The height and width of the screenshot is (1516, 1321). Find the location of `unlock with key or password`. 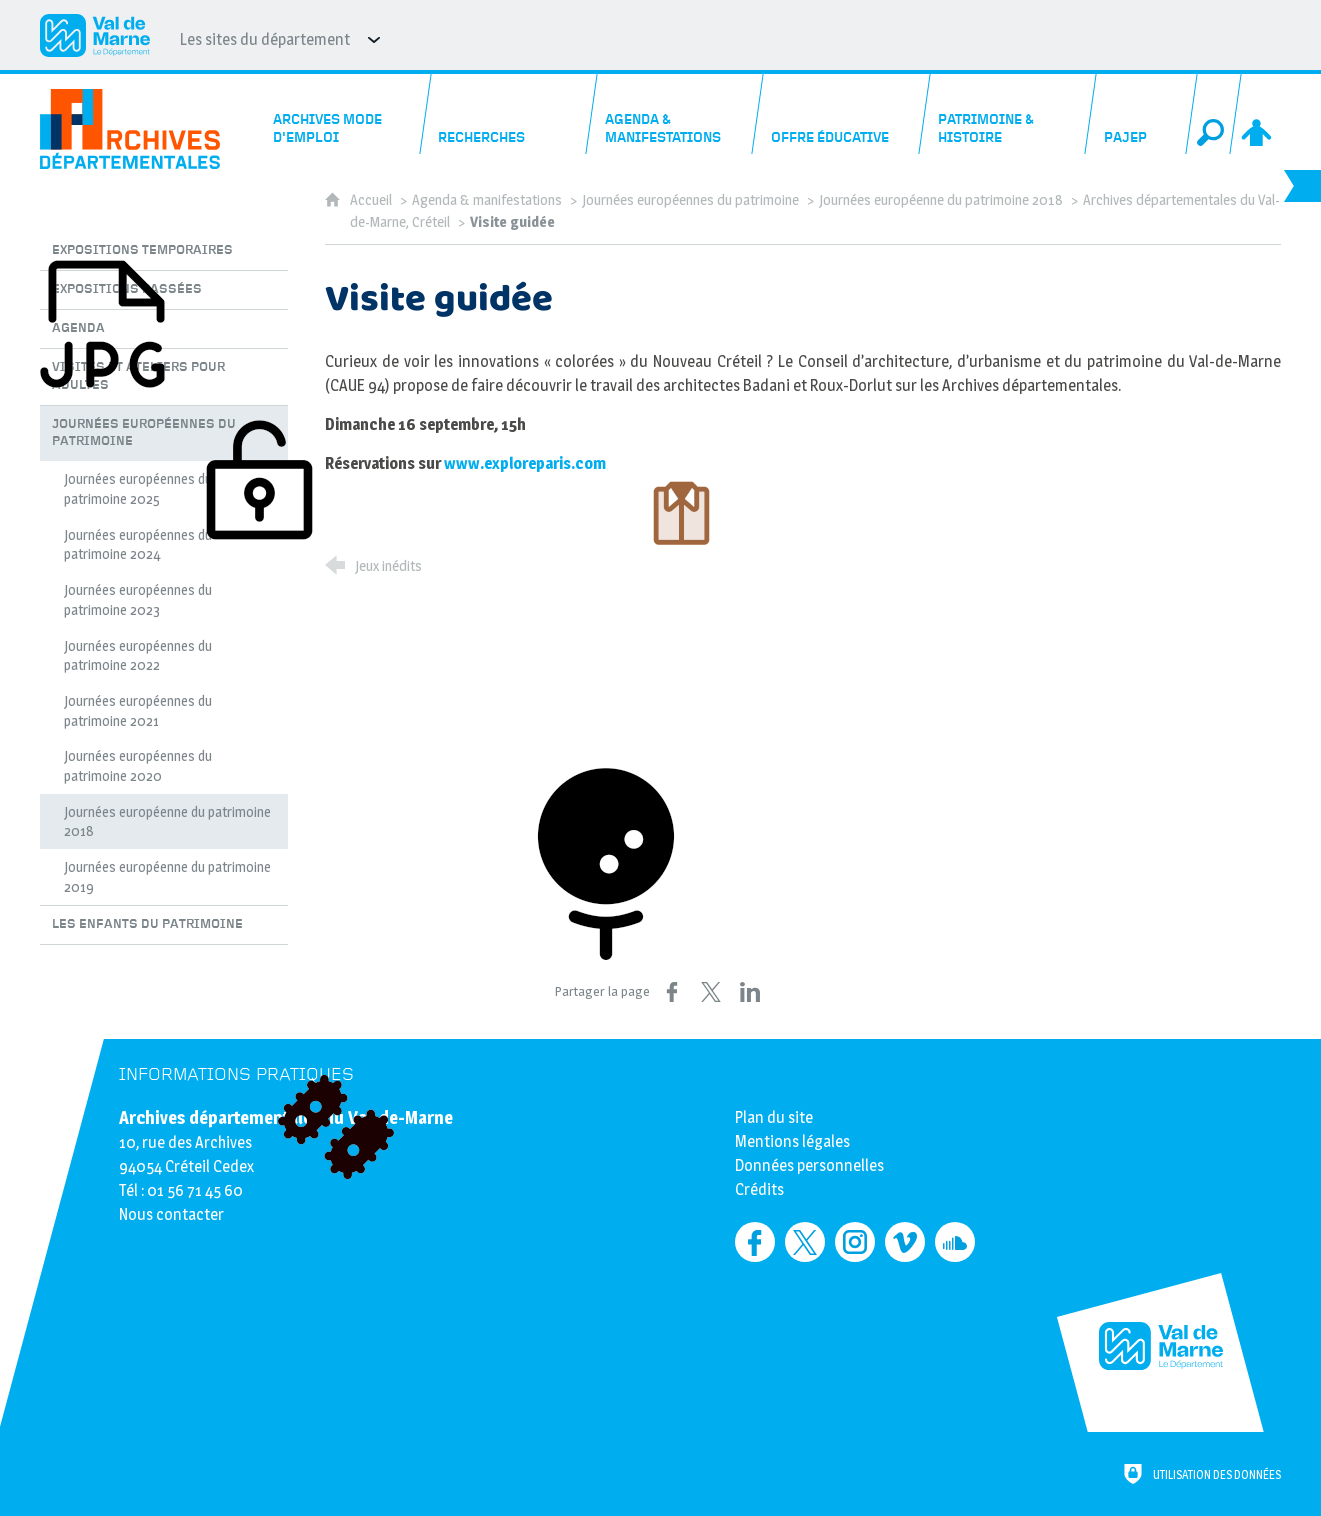

unlock with key or password is located at coordinates (259, 486).